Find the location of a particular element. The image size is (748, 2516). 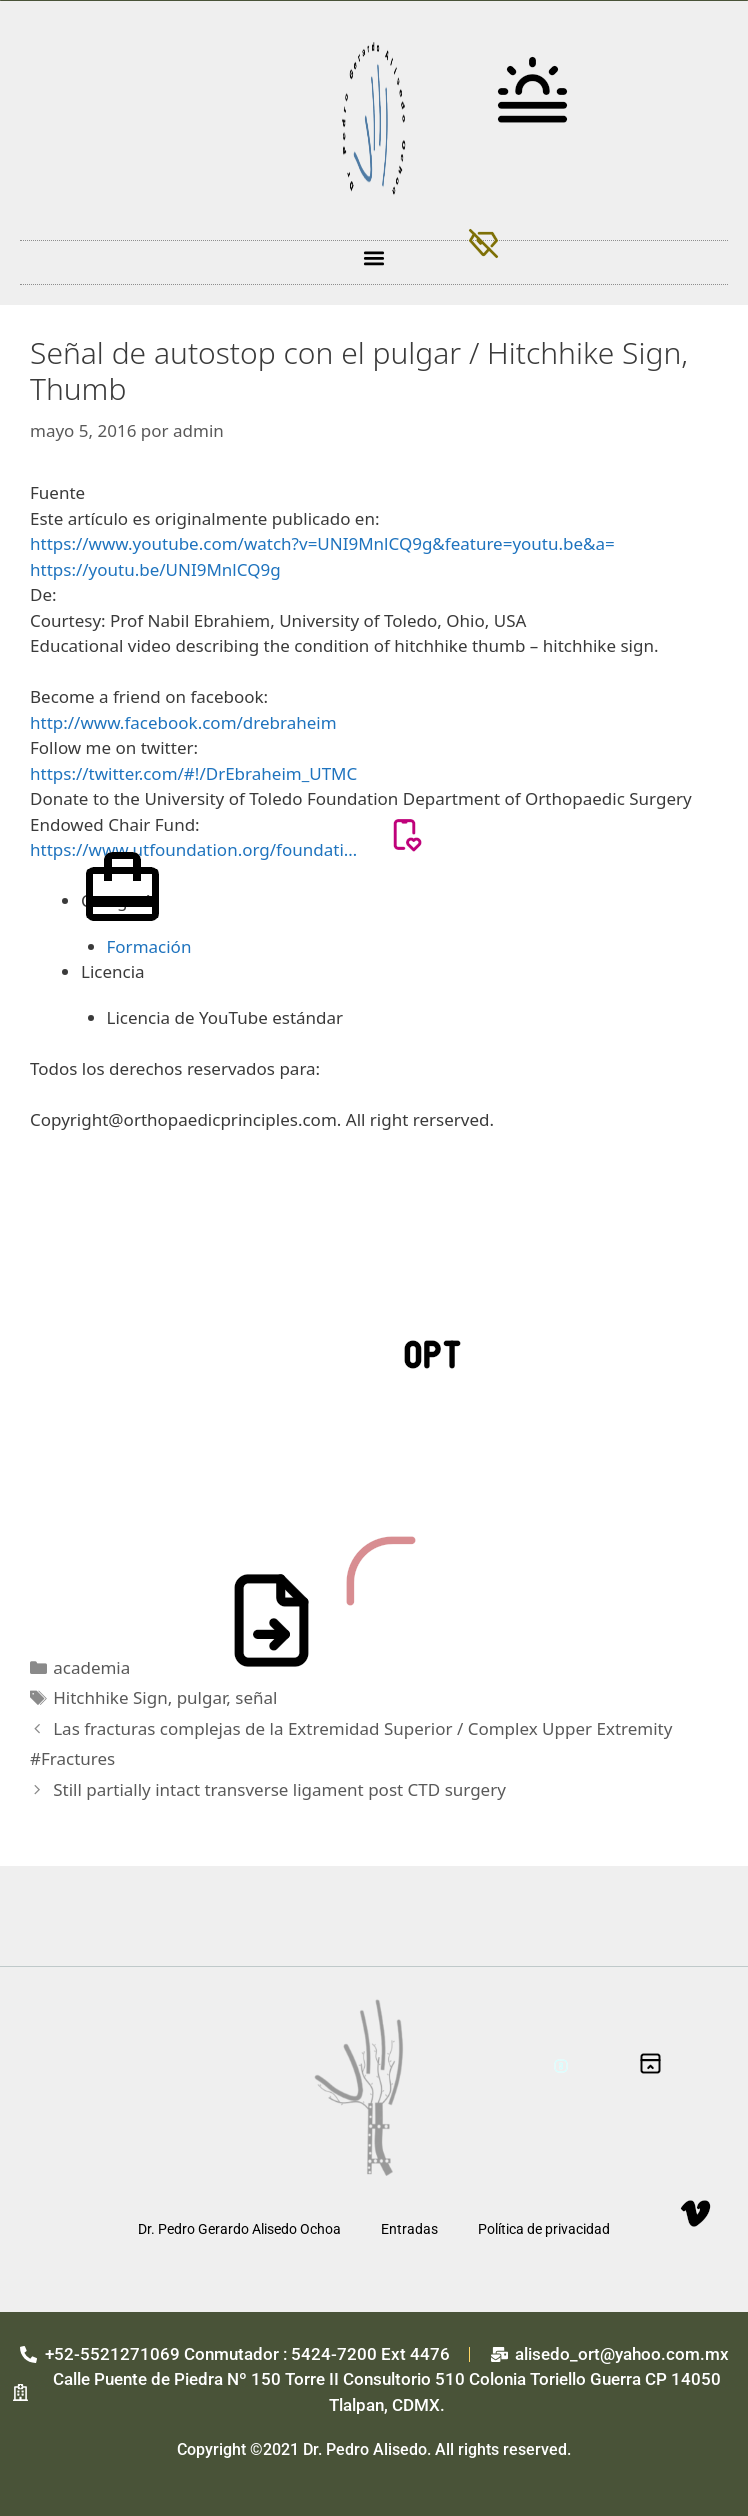

open vimeo app is located at coordinates (695, 2213).